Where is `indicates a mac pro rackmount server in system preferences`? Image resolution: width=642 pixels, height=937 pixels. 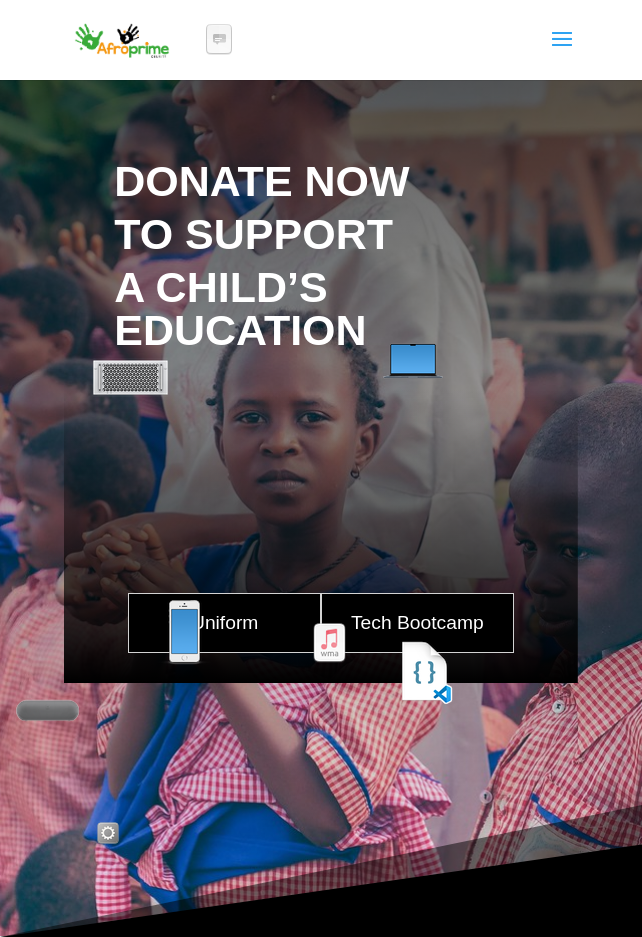 indicates a mac pro rackmount server in system preferences is located at coordinates (130, 377).